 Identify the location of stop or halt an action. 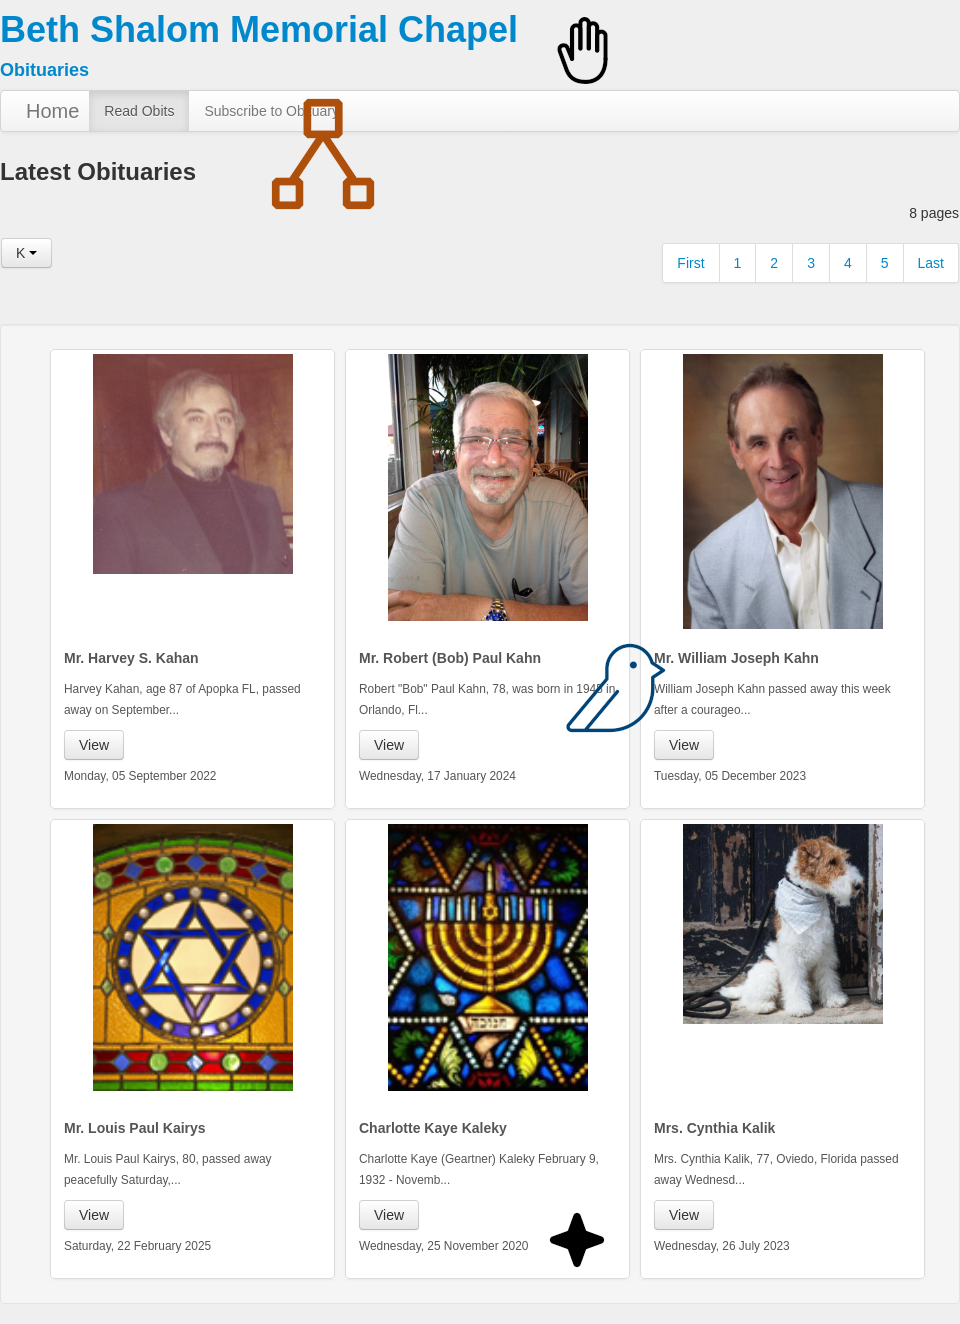
(582, 50).